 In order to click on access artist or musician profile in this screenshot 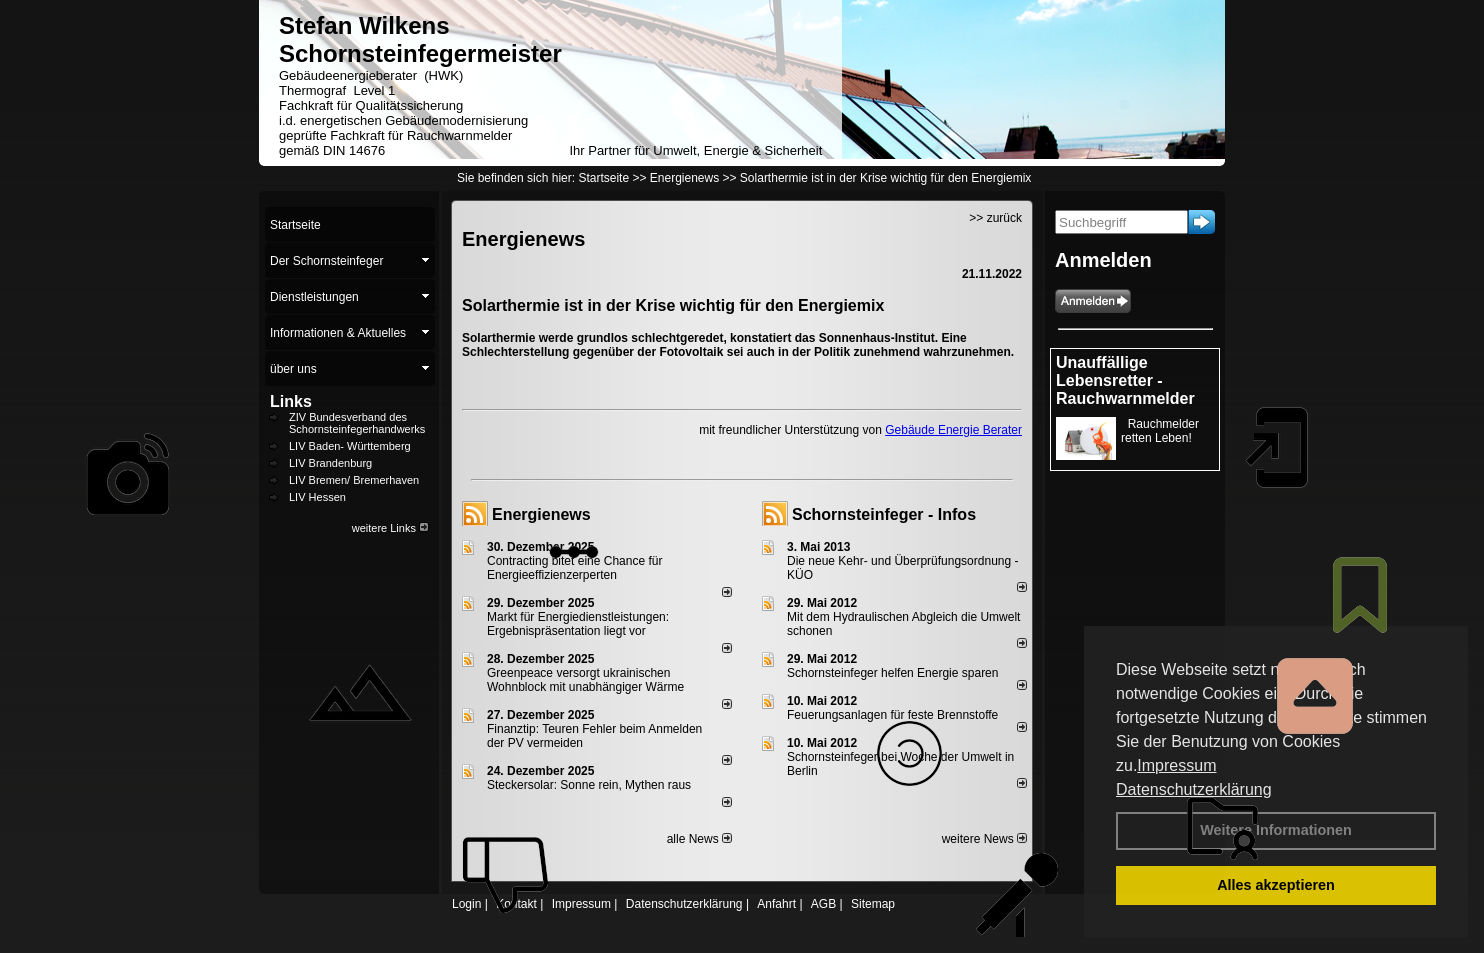, I will do `click(1016, 895)`.